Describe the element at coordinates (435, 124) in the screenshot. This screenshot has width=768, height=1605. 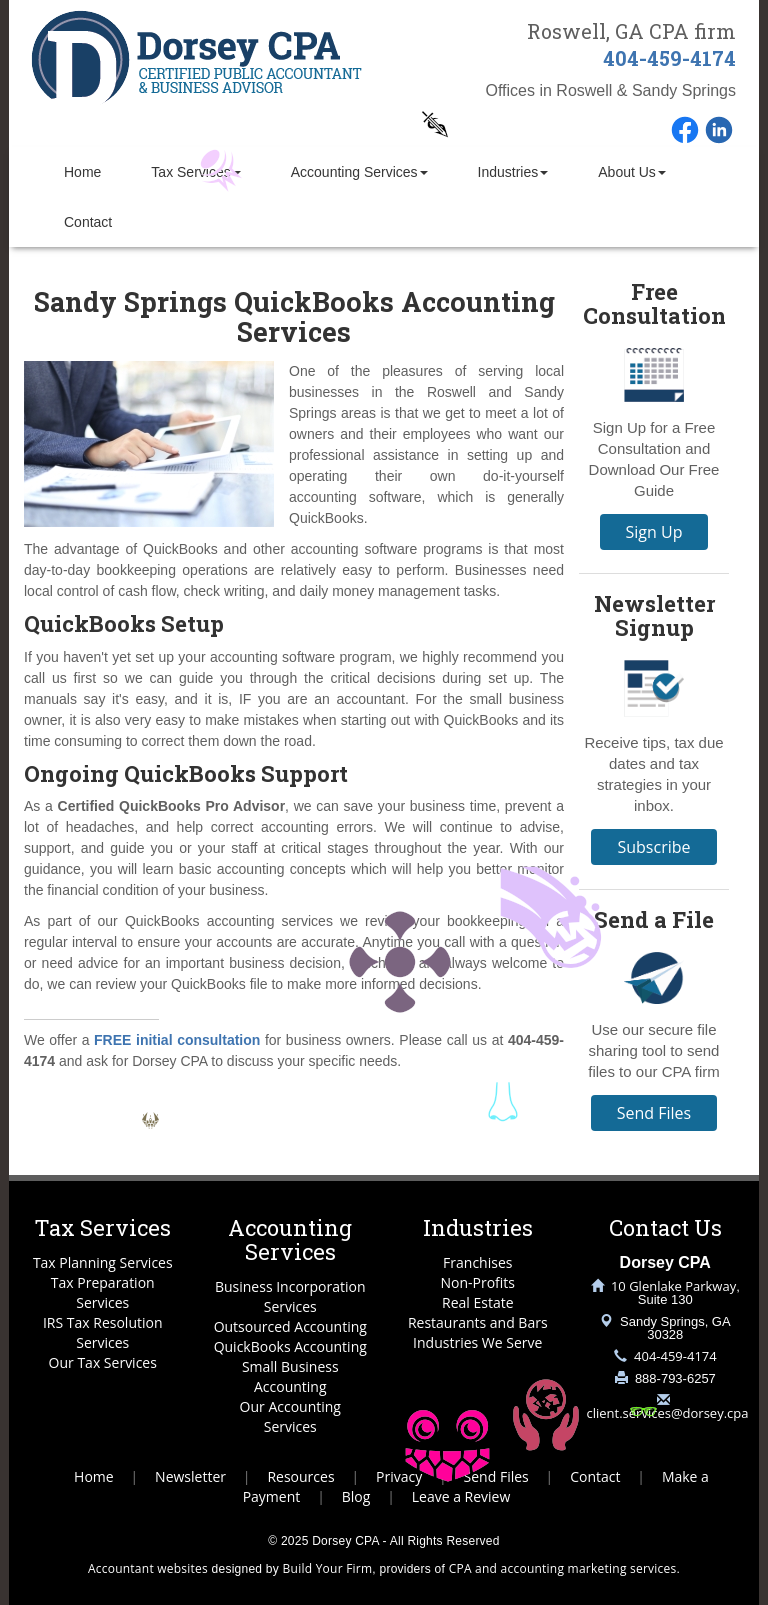
I see `activate spiral thrust attack ability` at that location.